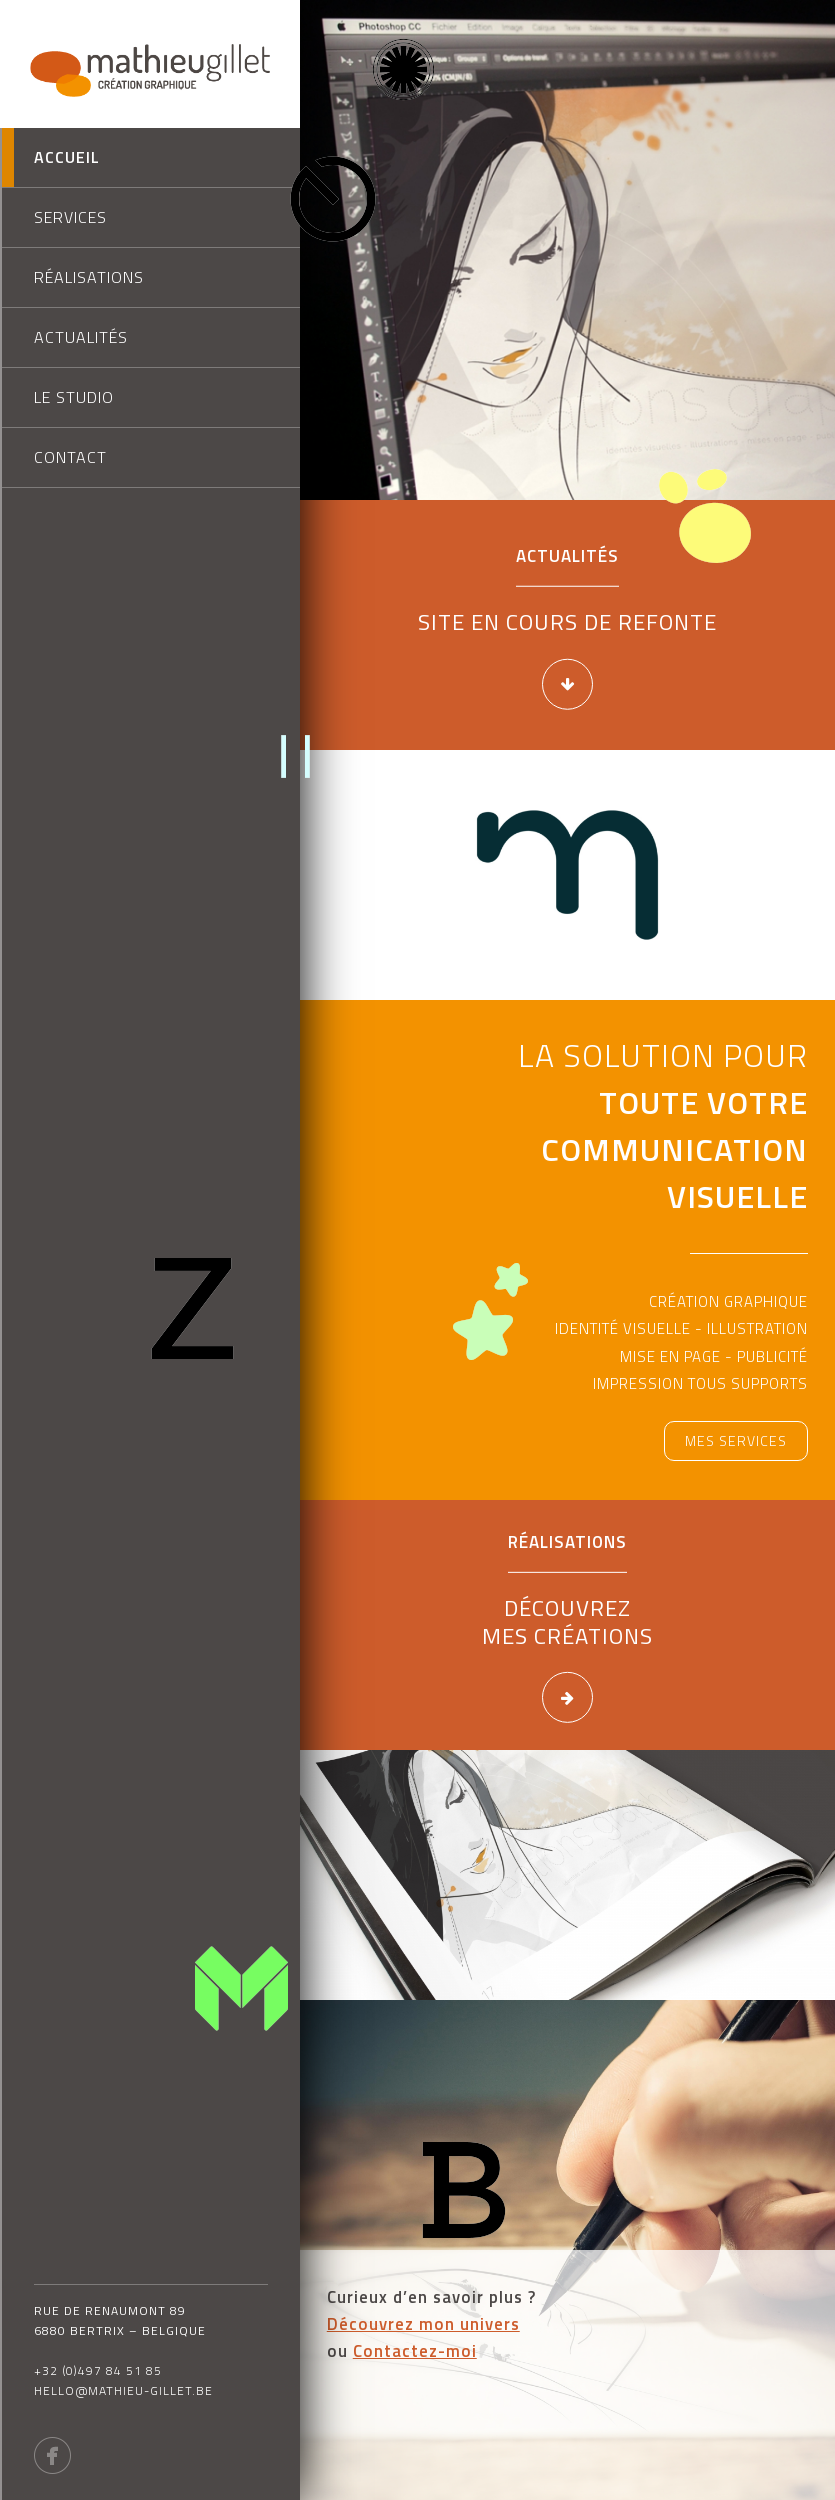  Describe the element at coordinates (490, 1311) in the screenshot. I see `open Anki flashcard application` at that location.